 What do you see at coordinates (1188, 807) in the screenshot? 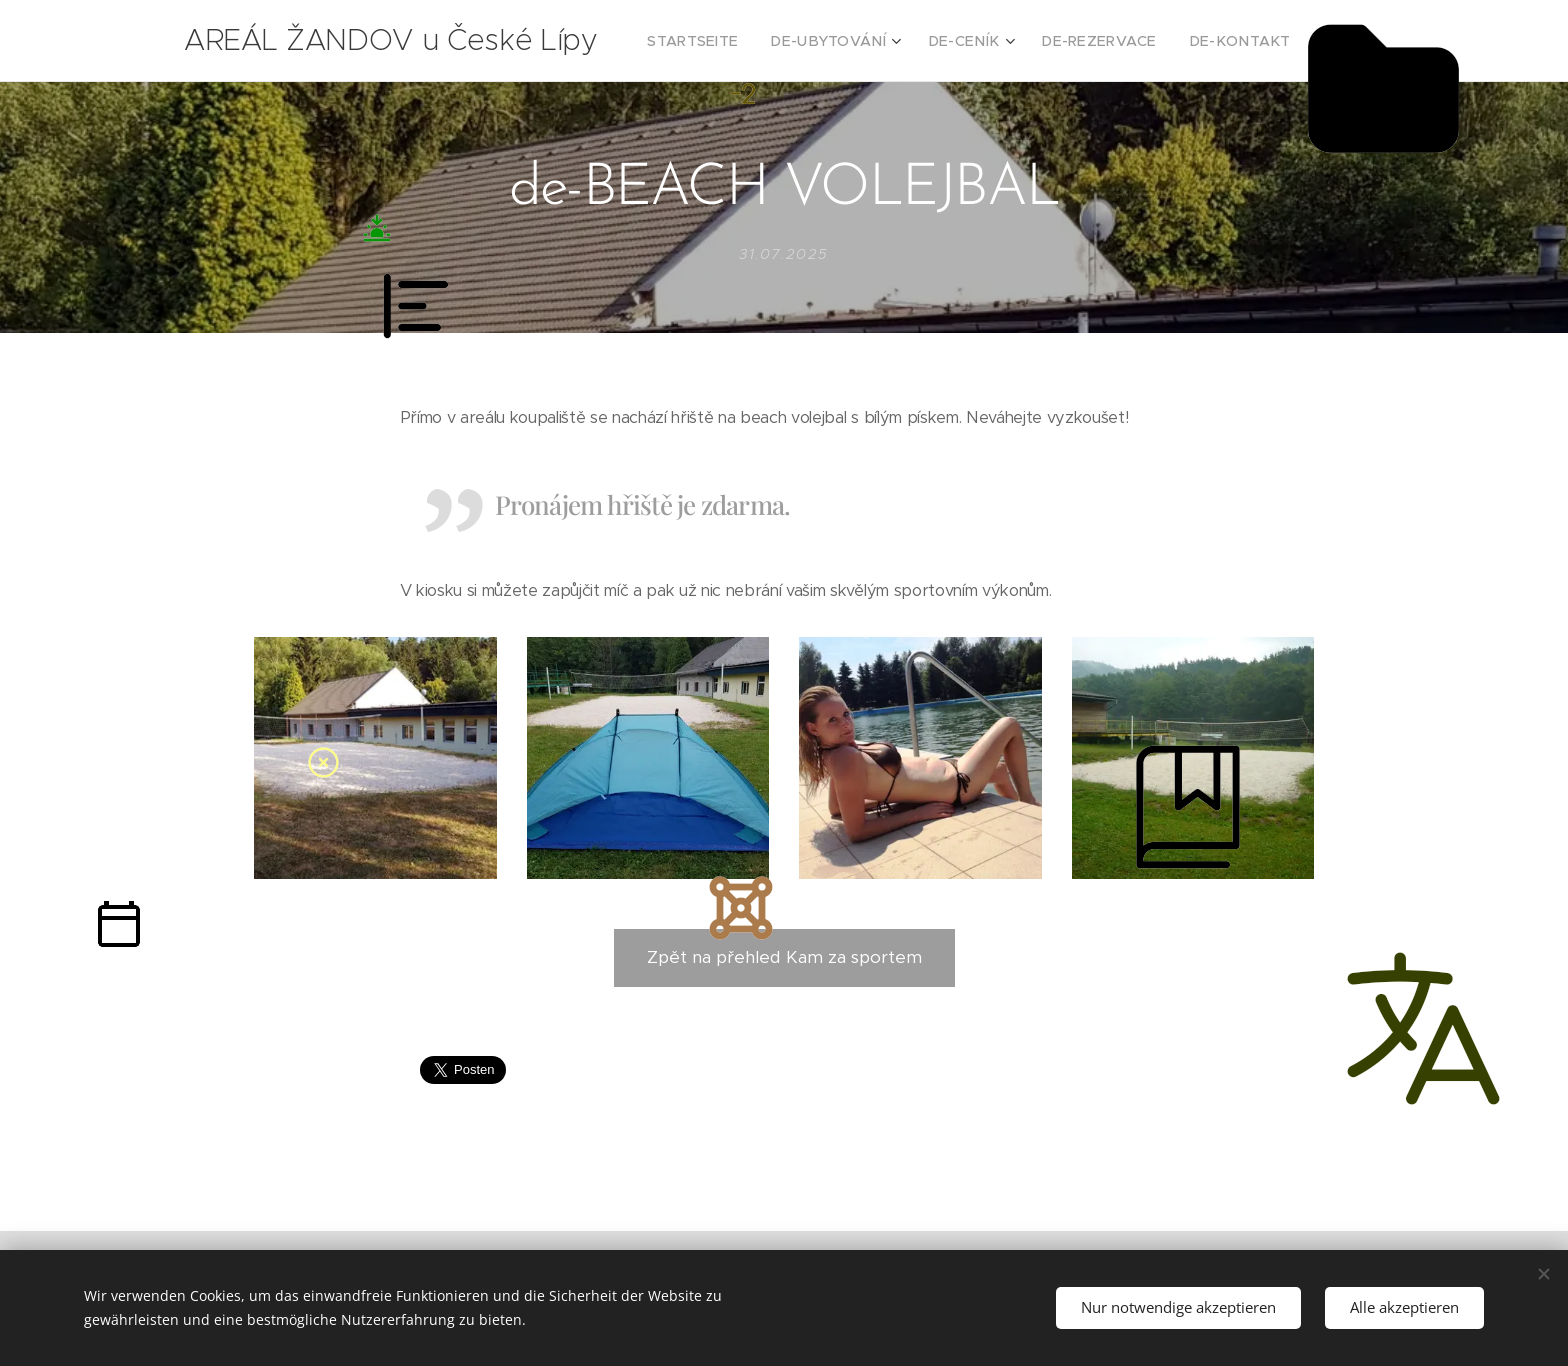
I see `access your bookmarked reading material` at bounding box center [1188, 807].